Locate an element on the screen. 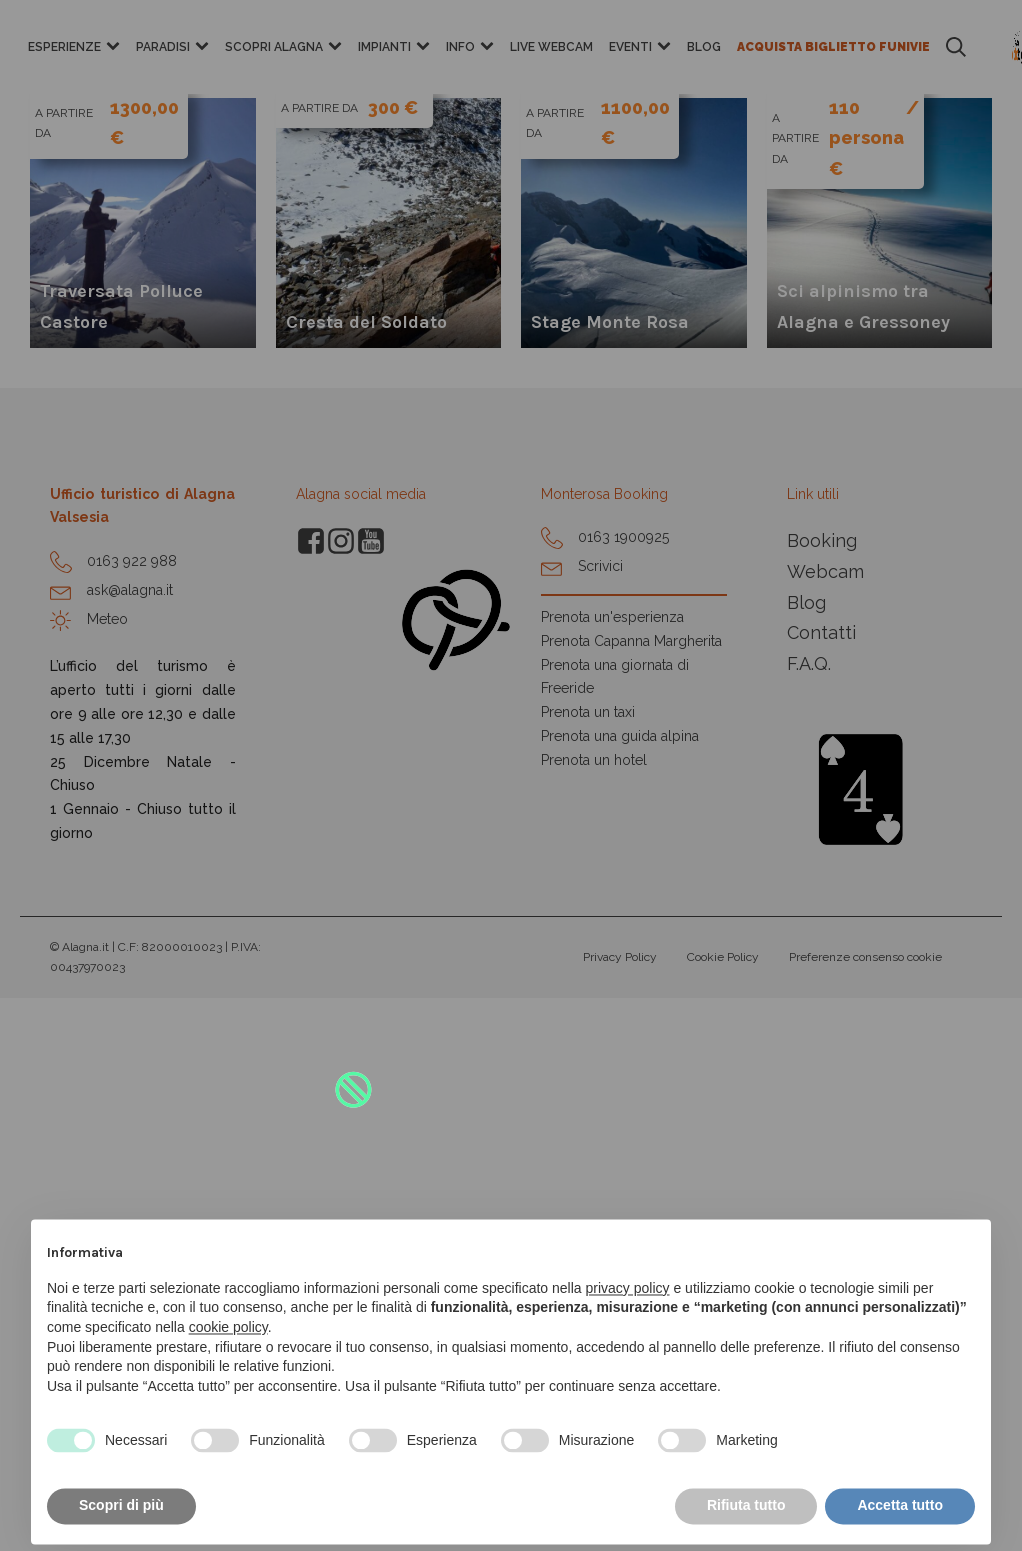  four of spades playing card is located at coordinates (860, 789).